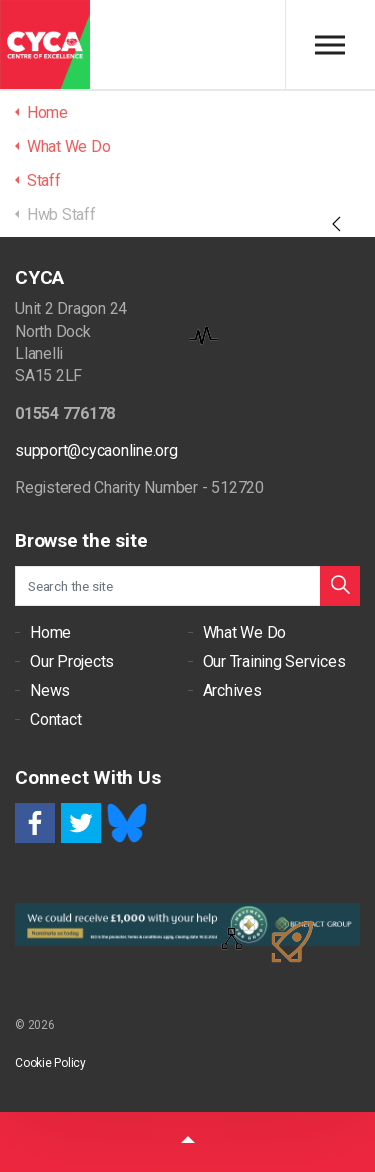  Describe the element at coordinates (232, 938) in the screenshot. I see `view subtype hierarchy in code editor` at that location.